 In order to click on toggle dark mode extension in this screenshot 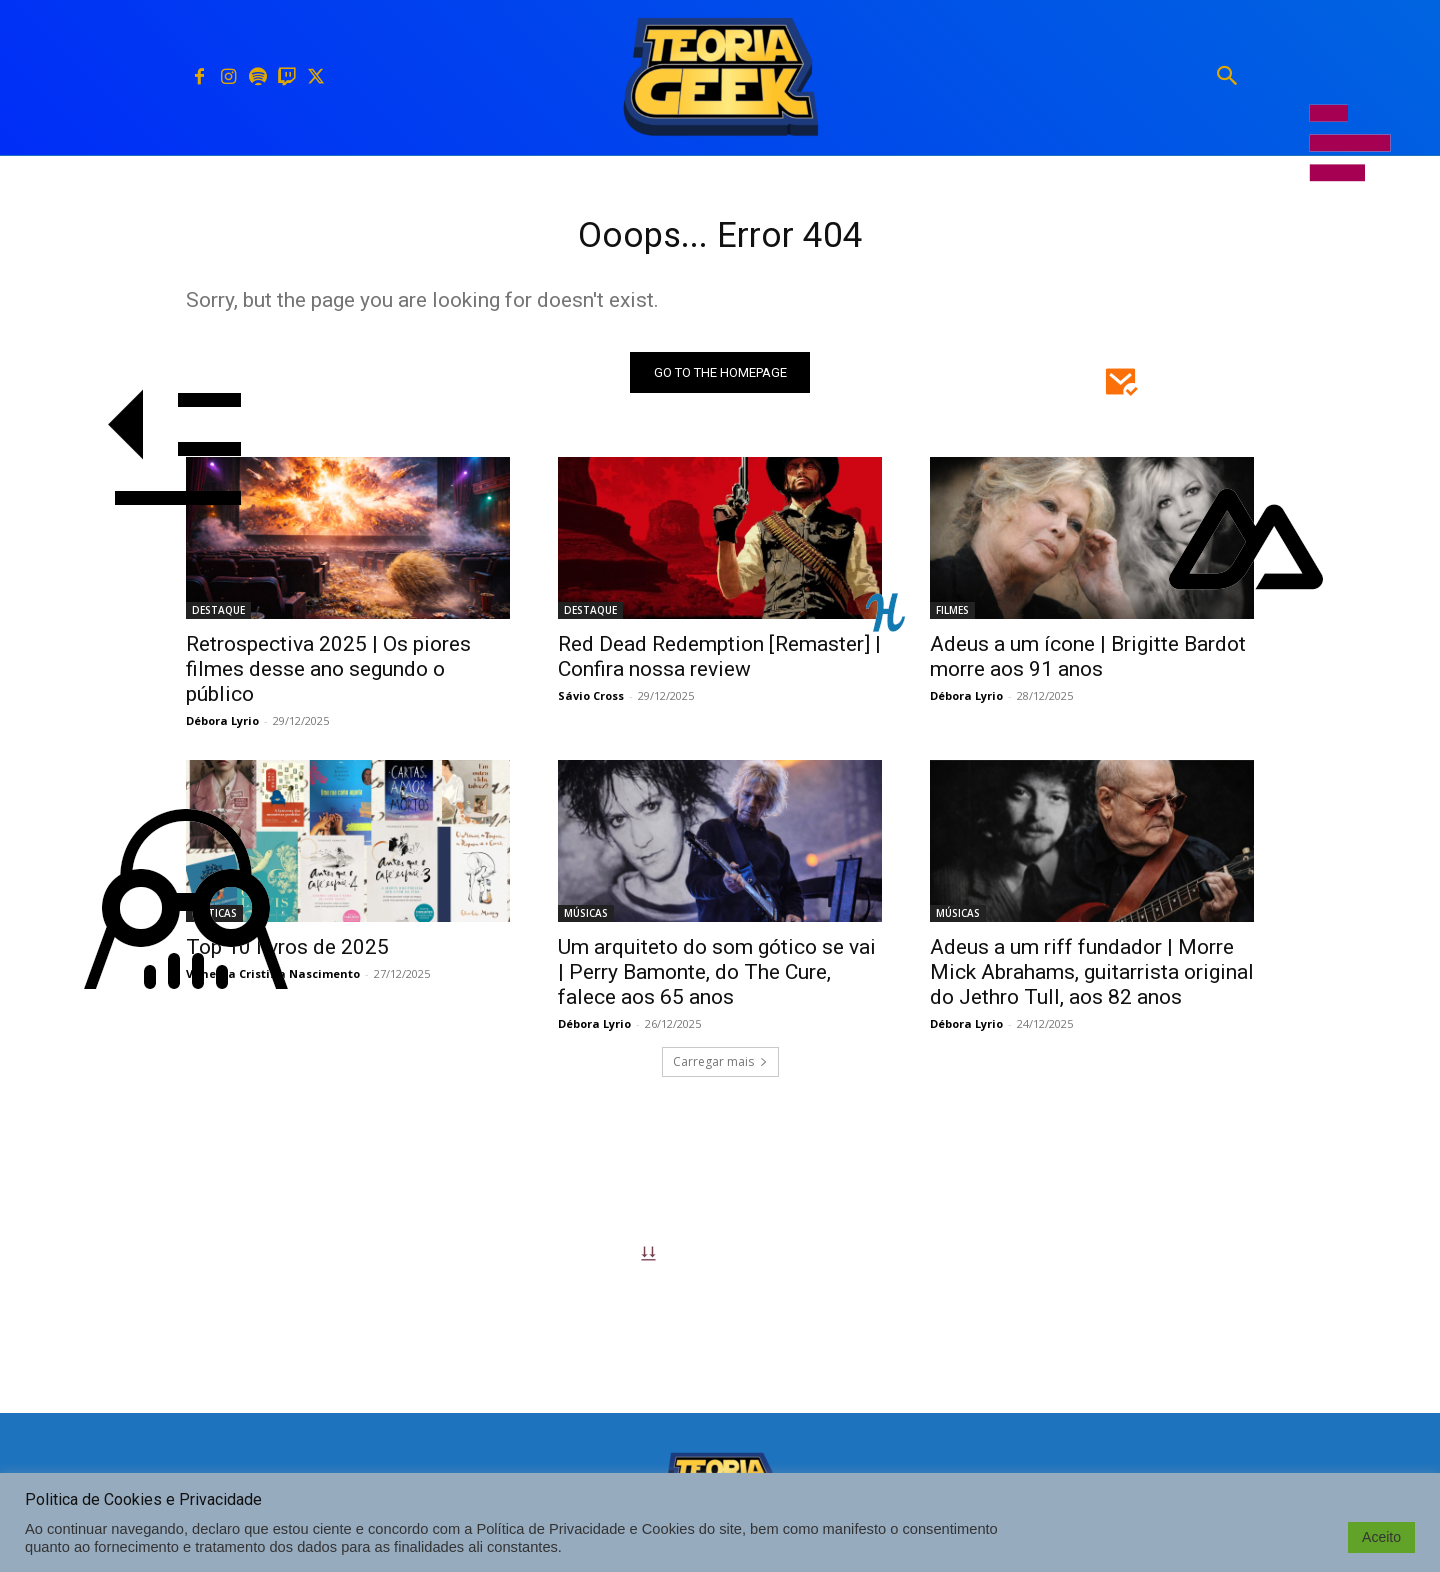, I will do `click(186, 899)`.